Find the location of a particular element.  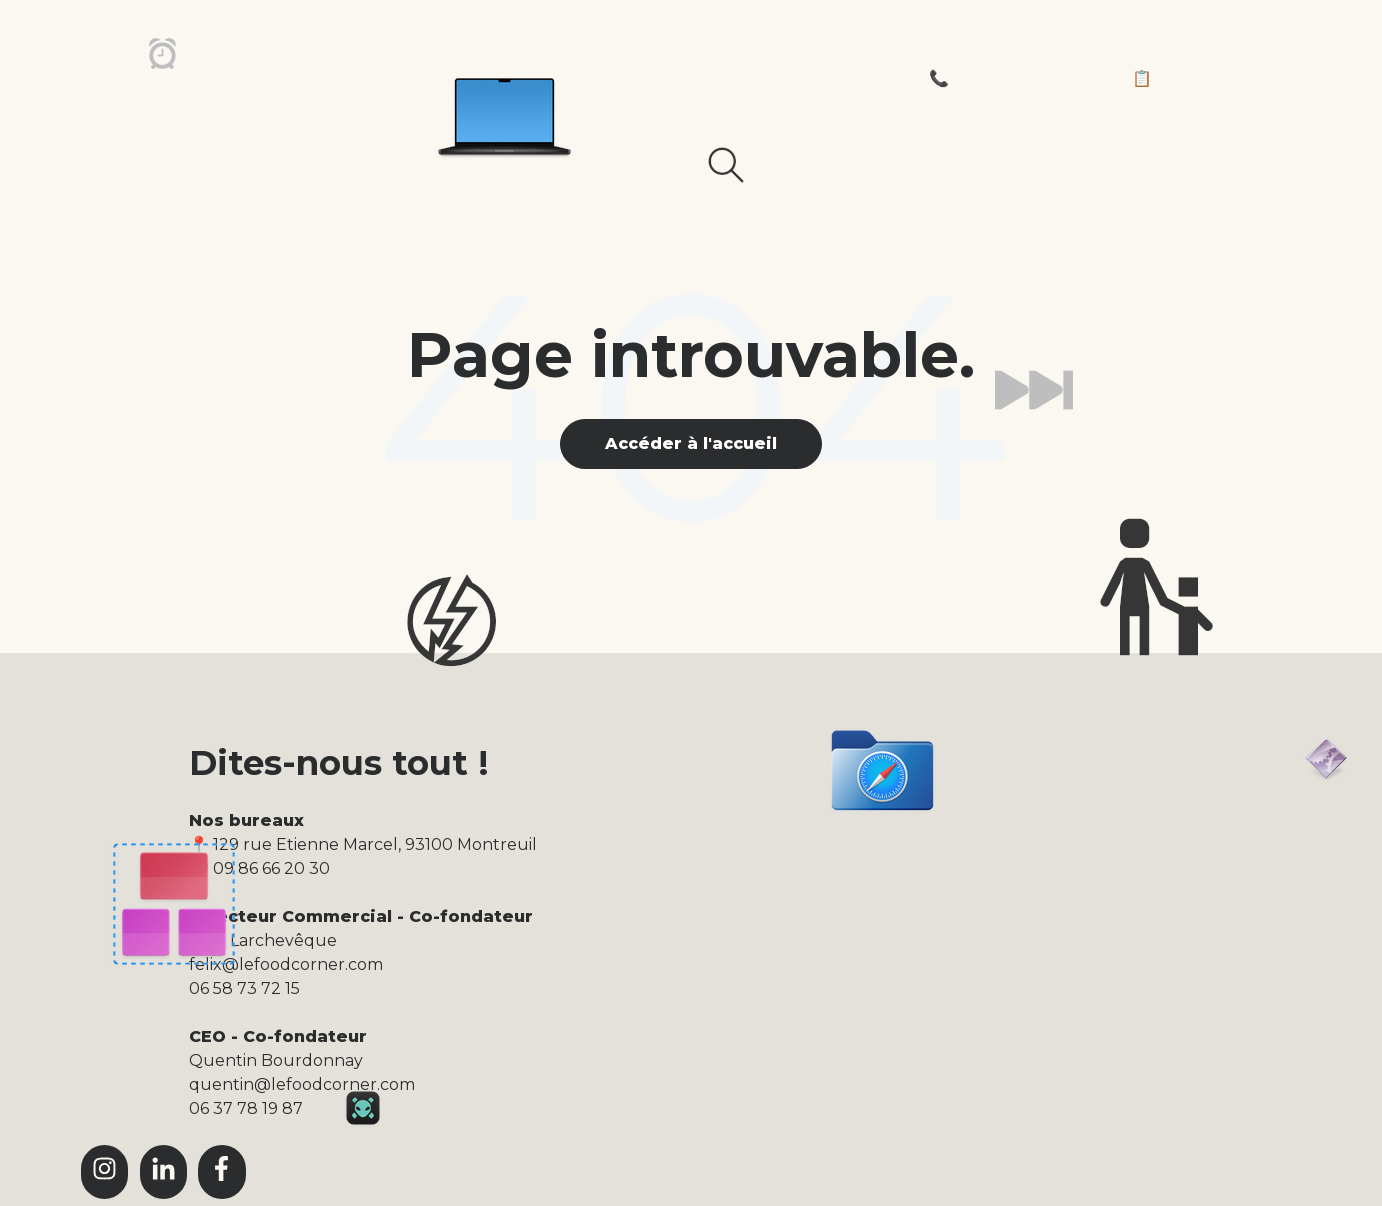

macbook pro 14-inch device icon is located at coordinates (504, 106).